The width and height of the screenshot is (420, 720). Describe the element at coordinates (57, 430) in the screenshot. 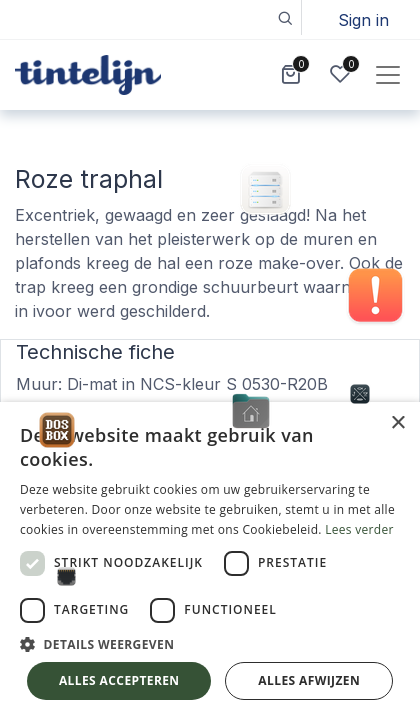

I see `launch DOSBox emulator` at that location.